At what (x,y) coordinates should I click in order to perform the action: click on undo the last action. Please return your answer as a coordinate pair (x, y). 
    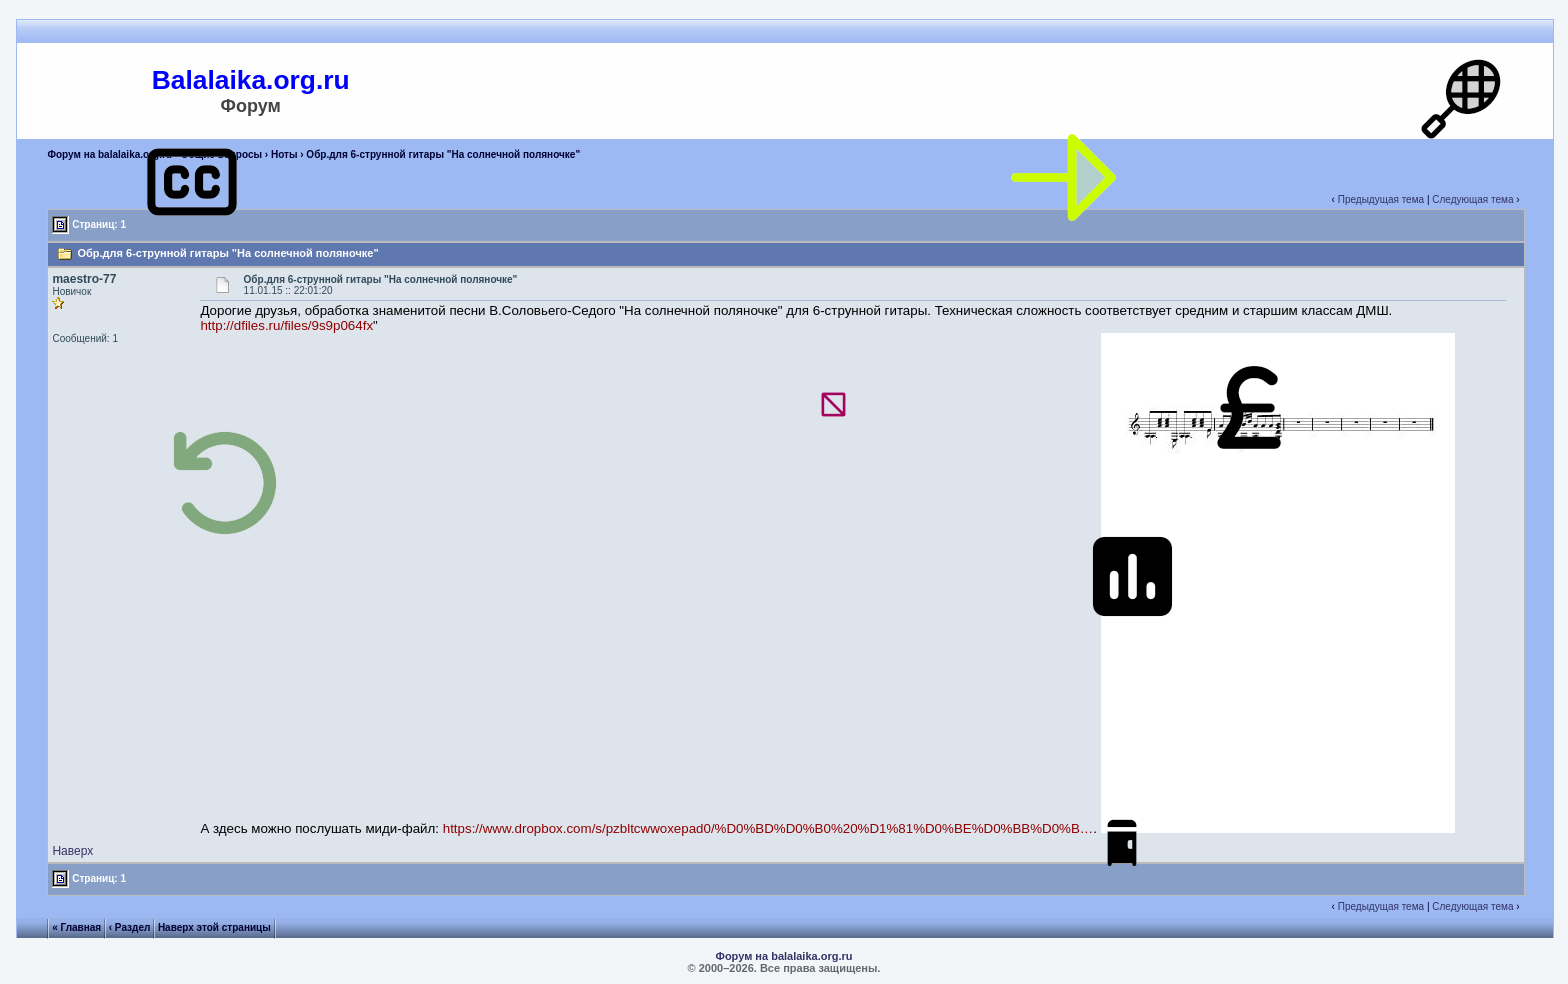
    Looking at the image, I should click on (225, 483).